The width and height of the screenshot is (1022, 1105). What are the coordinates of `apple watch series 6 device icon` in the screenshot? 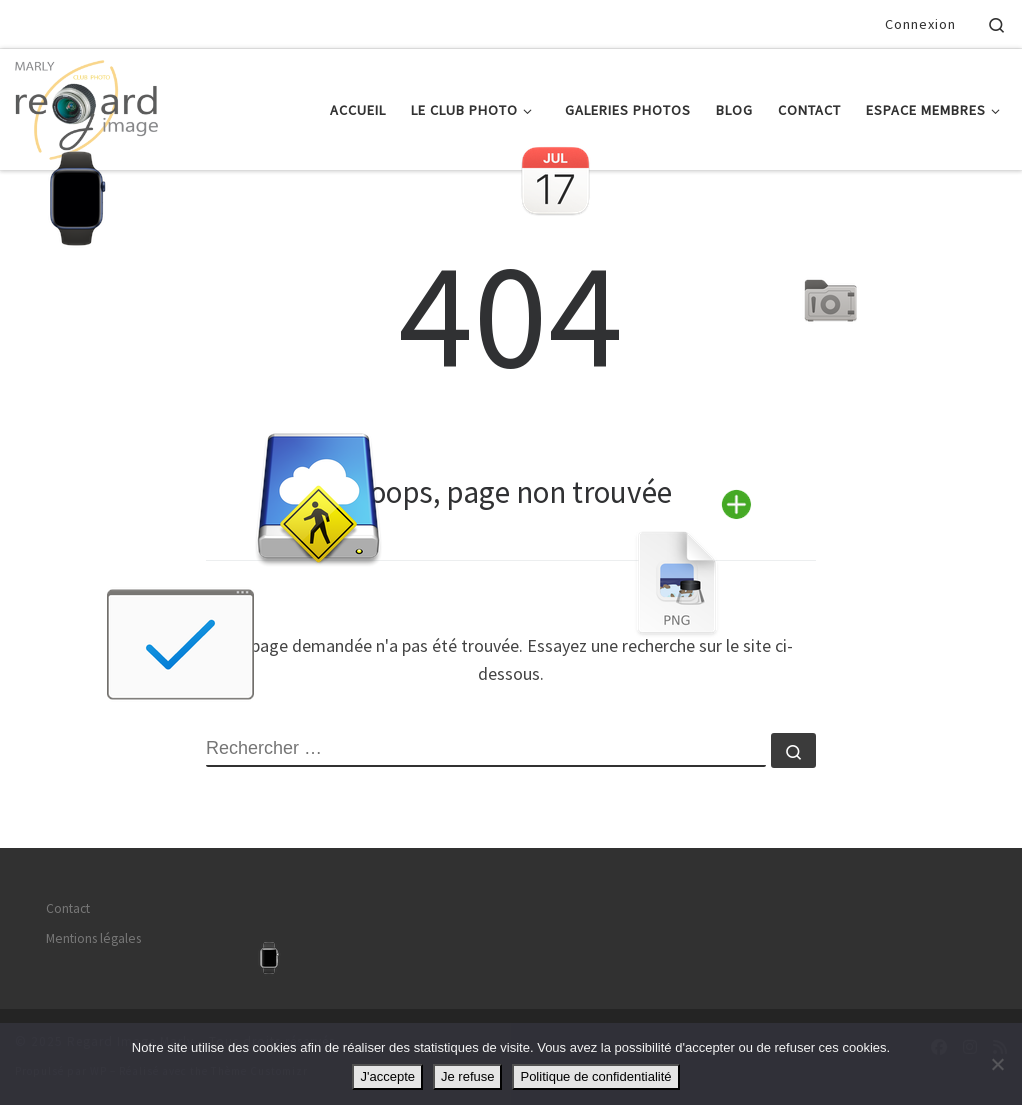 It's located at (76, 198).